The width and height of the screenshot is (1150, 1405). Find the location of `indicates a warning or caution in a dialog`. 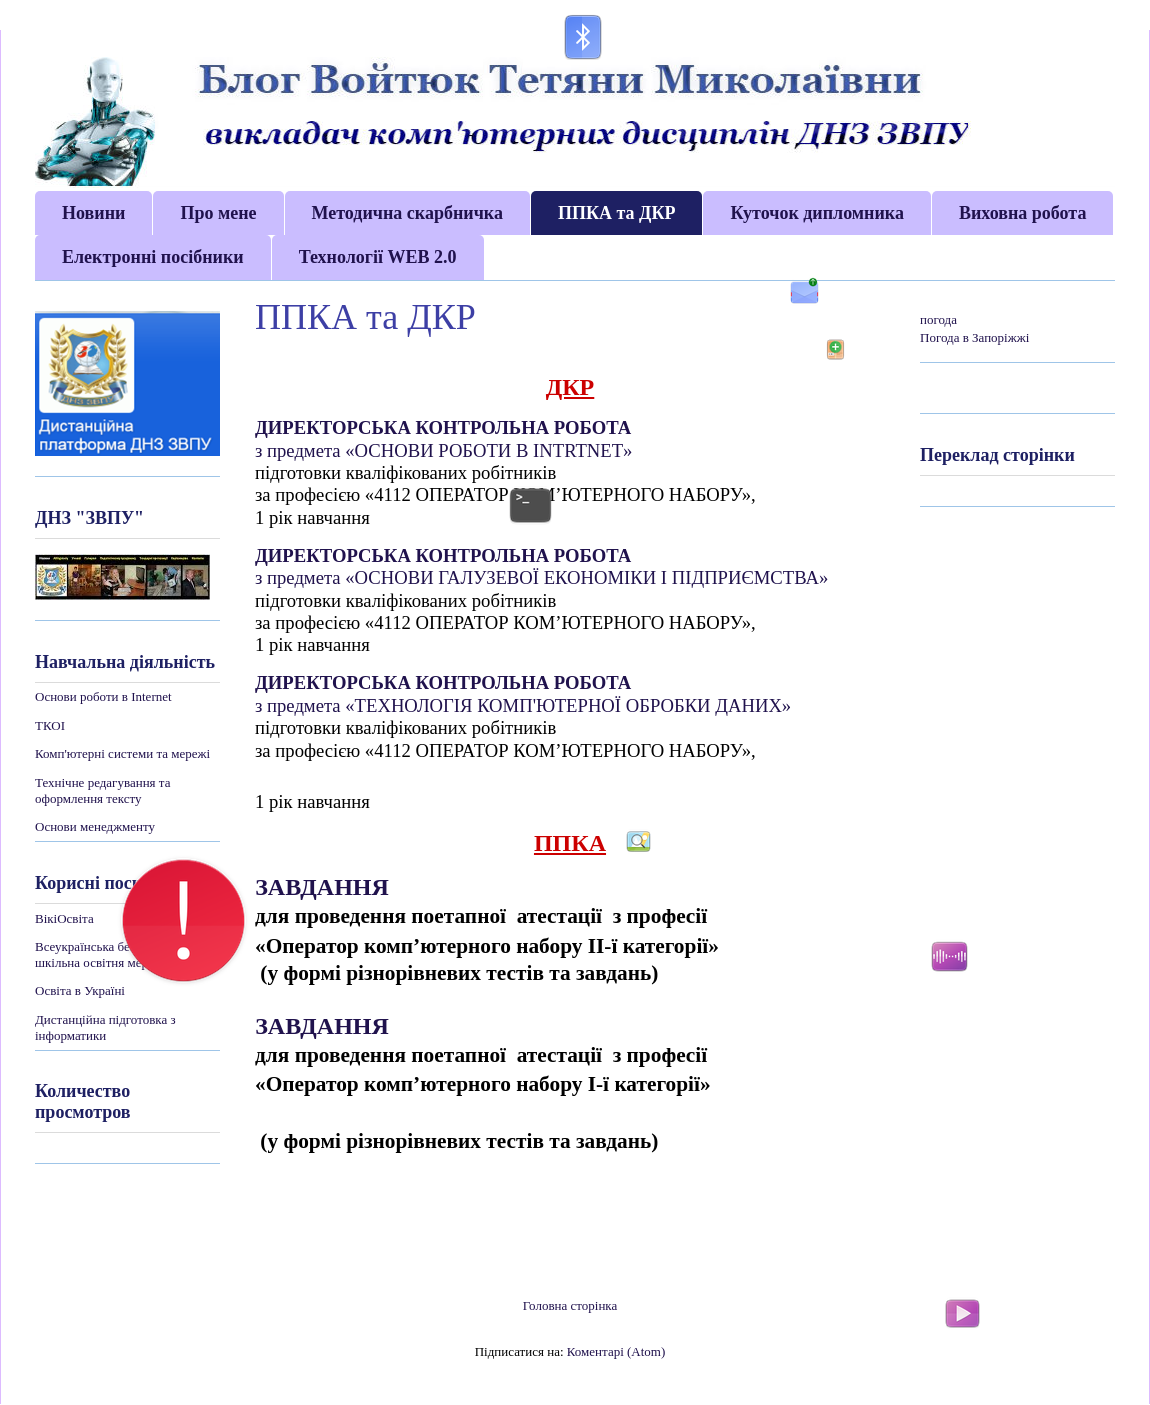

indicates a warning or caution in a dialog is located at coordinates (183, 920).